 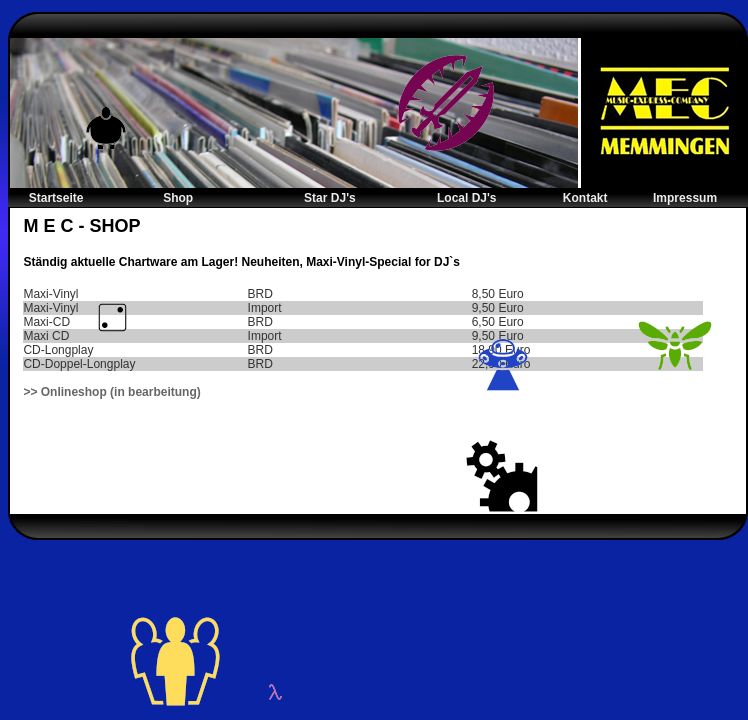 What do you see at coordinates (175, 661) in the screenshot?
I see `switch to multiplayer or team mode` at bounding box center [175, 661].